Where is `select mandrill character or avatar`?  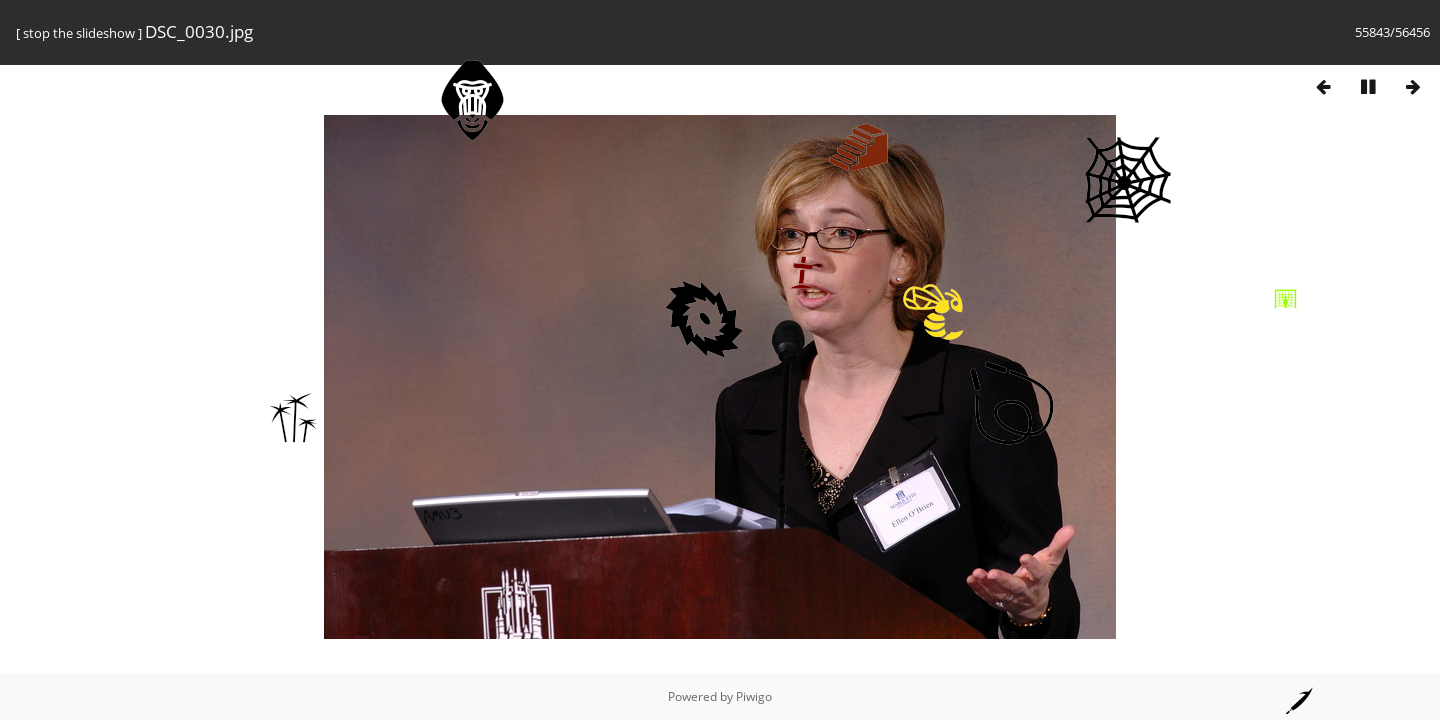
select mandrill character or avatar is located at coordinates (472, 100).